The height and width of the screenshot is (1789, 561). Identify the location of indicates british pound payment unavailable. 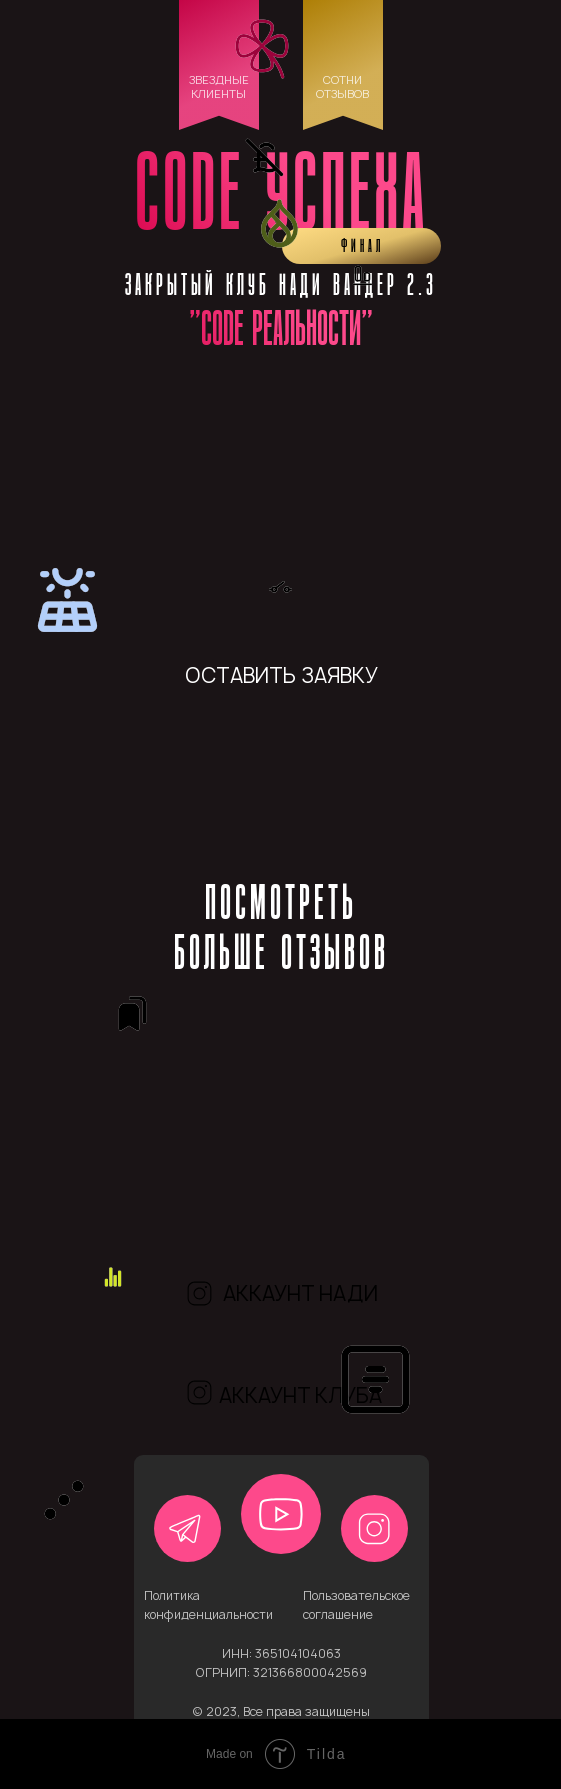
(264, 157).